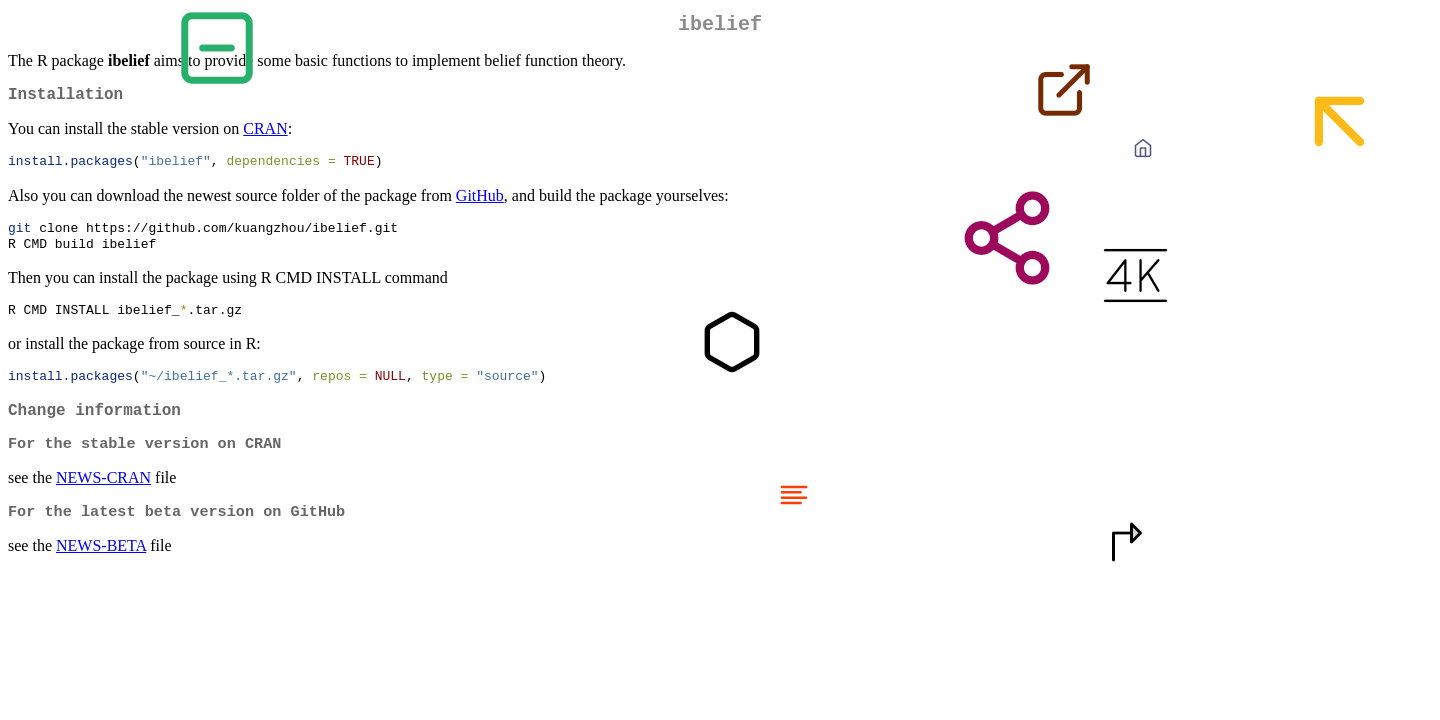  Describe the element at coordinates (1135, 275) in the screenshot. I see `indicates 4K video resolution available` at that location.